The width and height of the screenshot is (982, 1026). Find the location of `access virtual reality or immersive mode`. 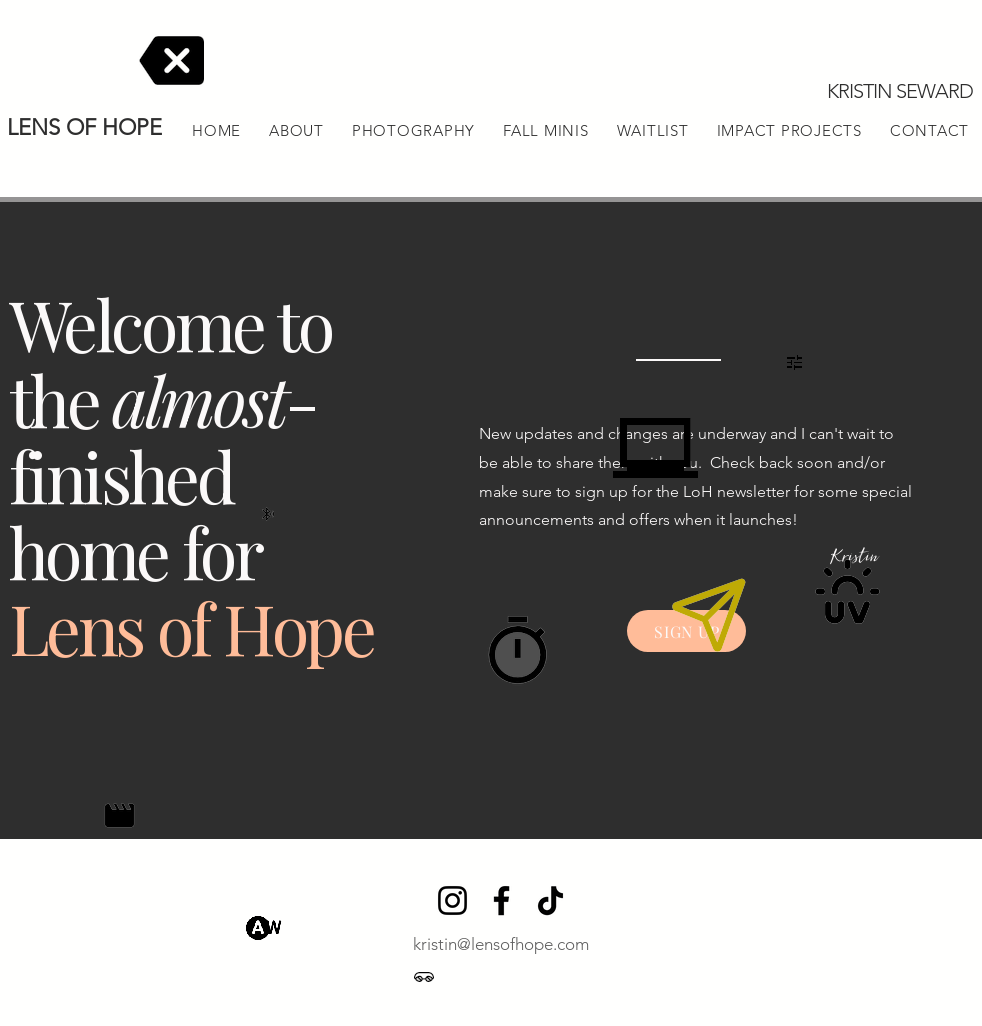

access virtual reality or immersive mode is located at coordinates (424, 977).